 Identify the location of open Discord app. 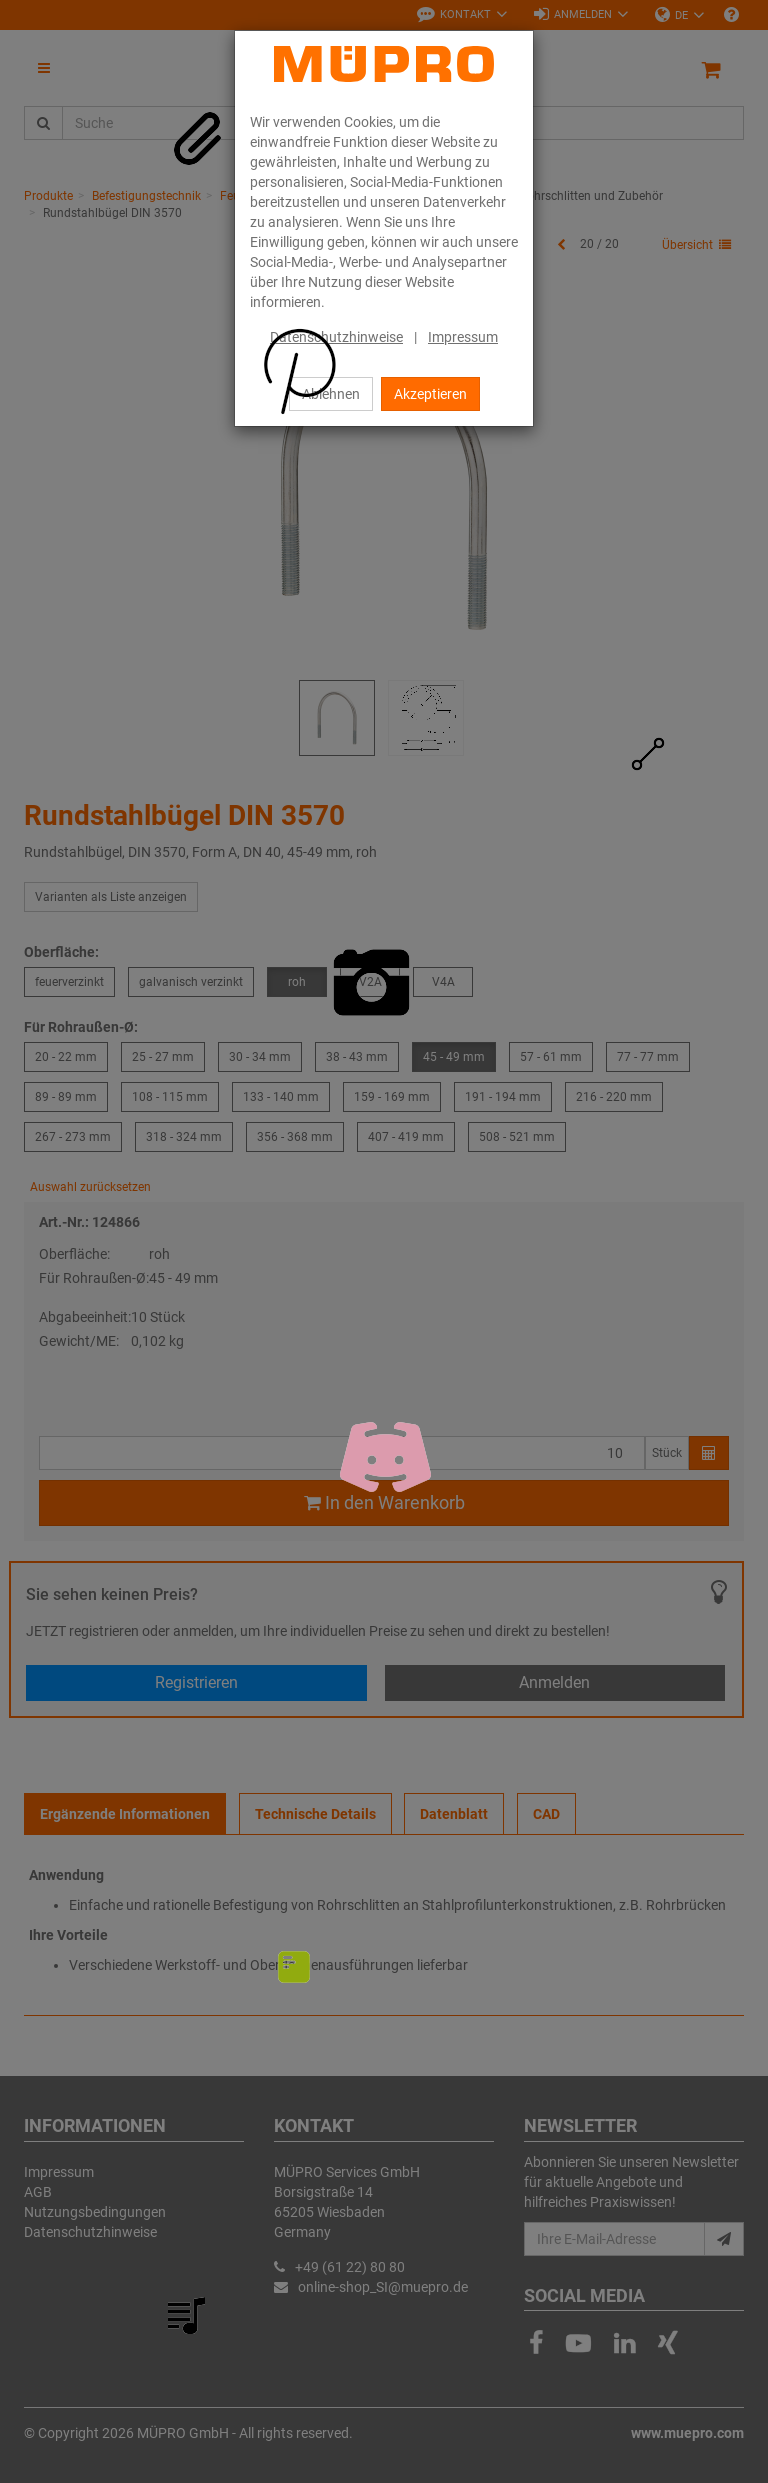
(385, 1455).